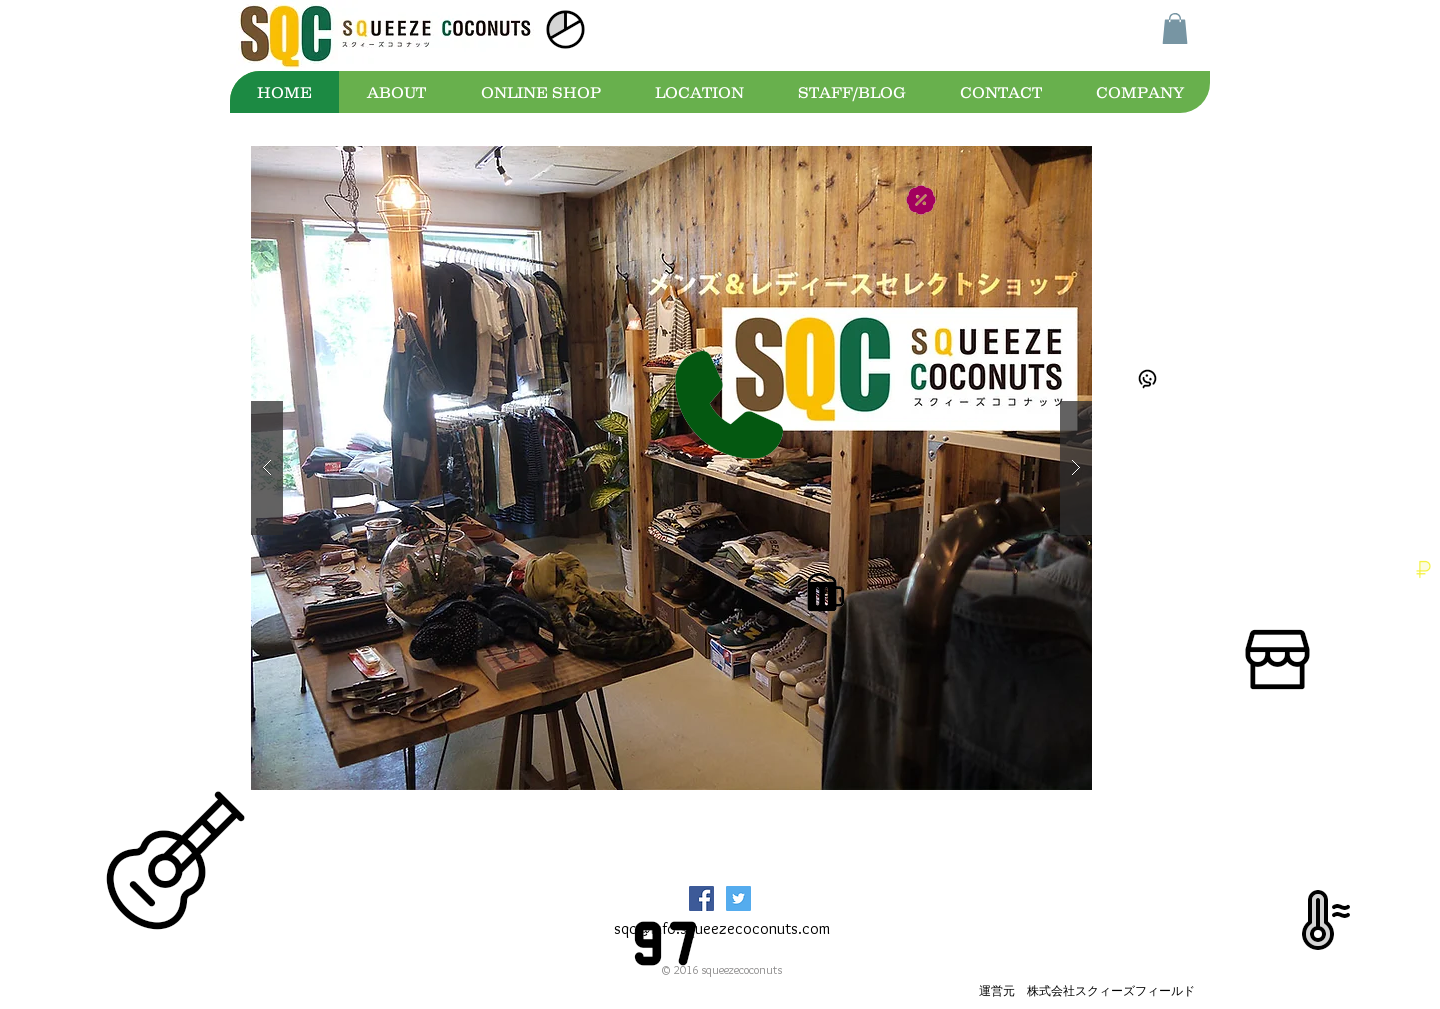 The height and width of the screenshot is (1009, 1440). I want to click on indicates overwhelmed or stressed state, so click(1147, 378).